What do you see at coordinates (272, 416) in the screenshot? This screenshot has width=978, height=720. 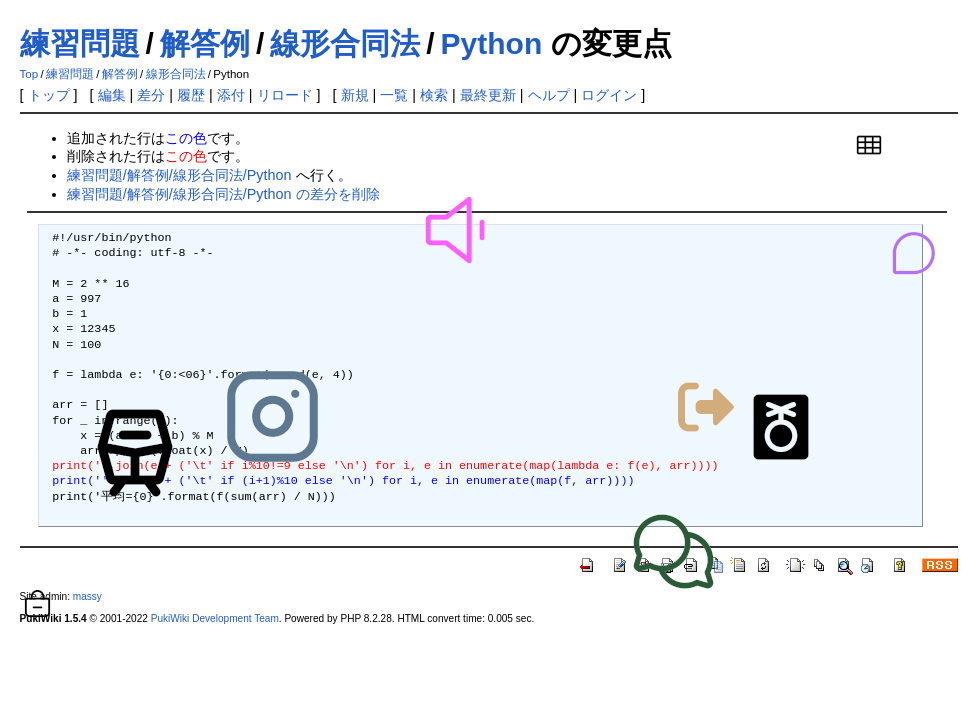 I see `open instagram app` at bounding box center [272, 416].